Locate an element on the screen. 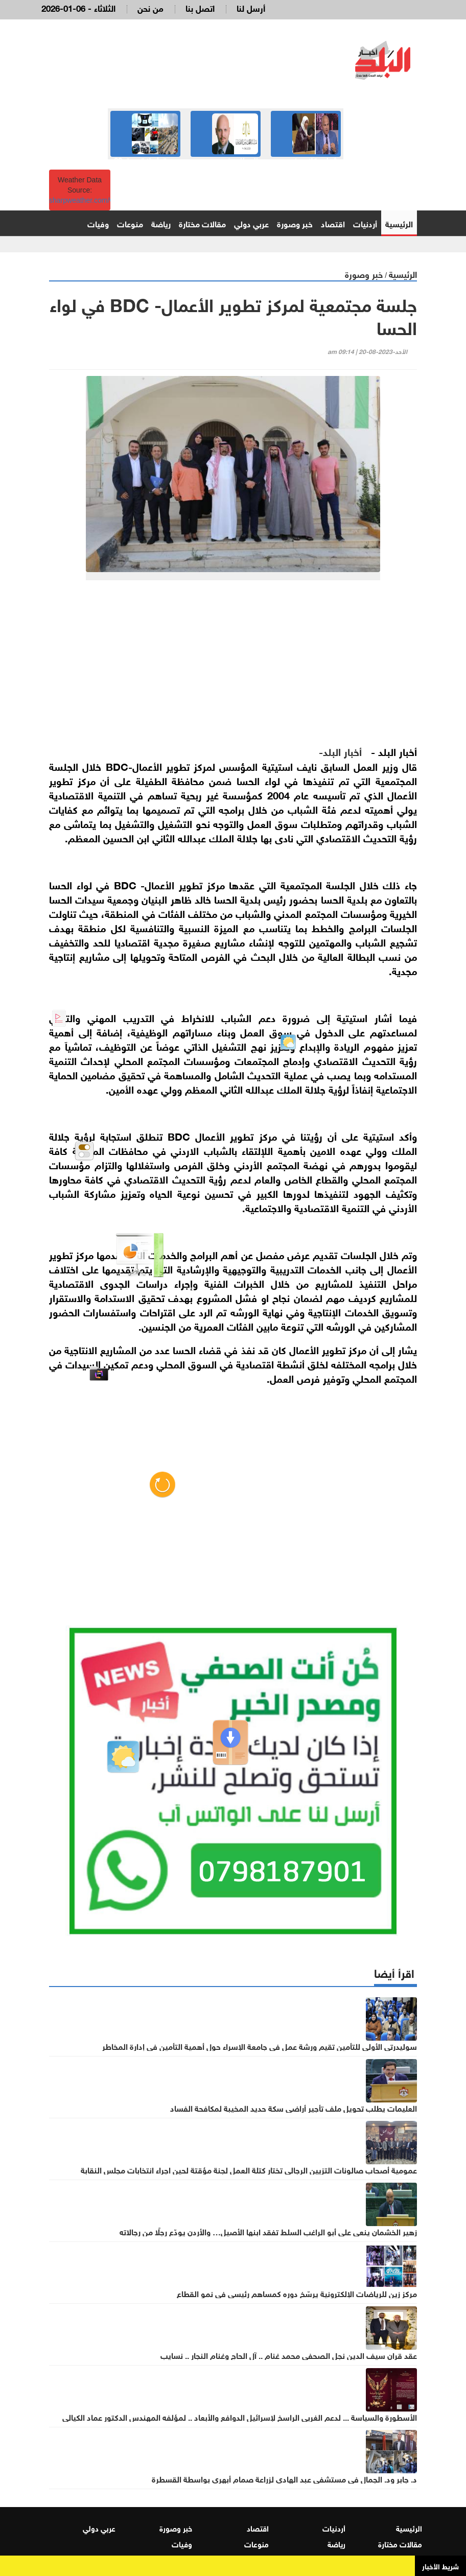 The height and width of the screenshot is (2576, 466). restart the system is located at coordinates (162, 1484).